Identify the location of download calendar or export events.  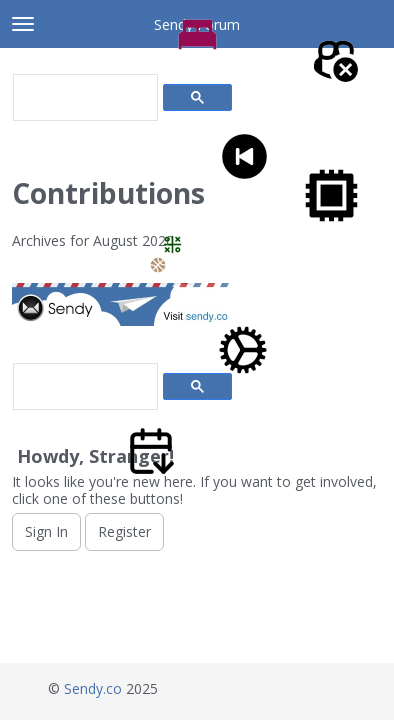
(151, 451).